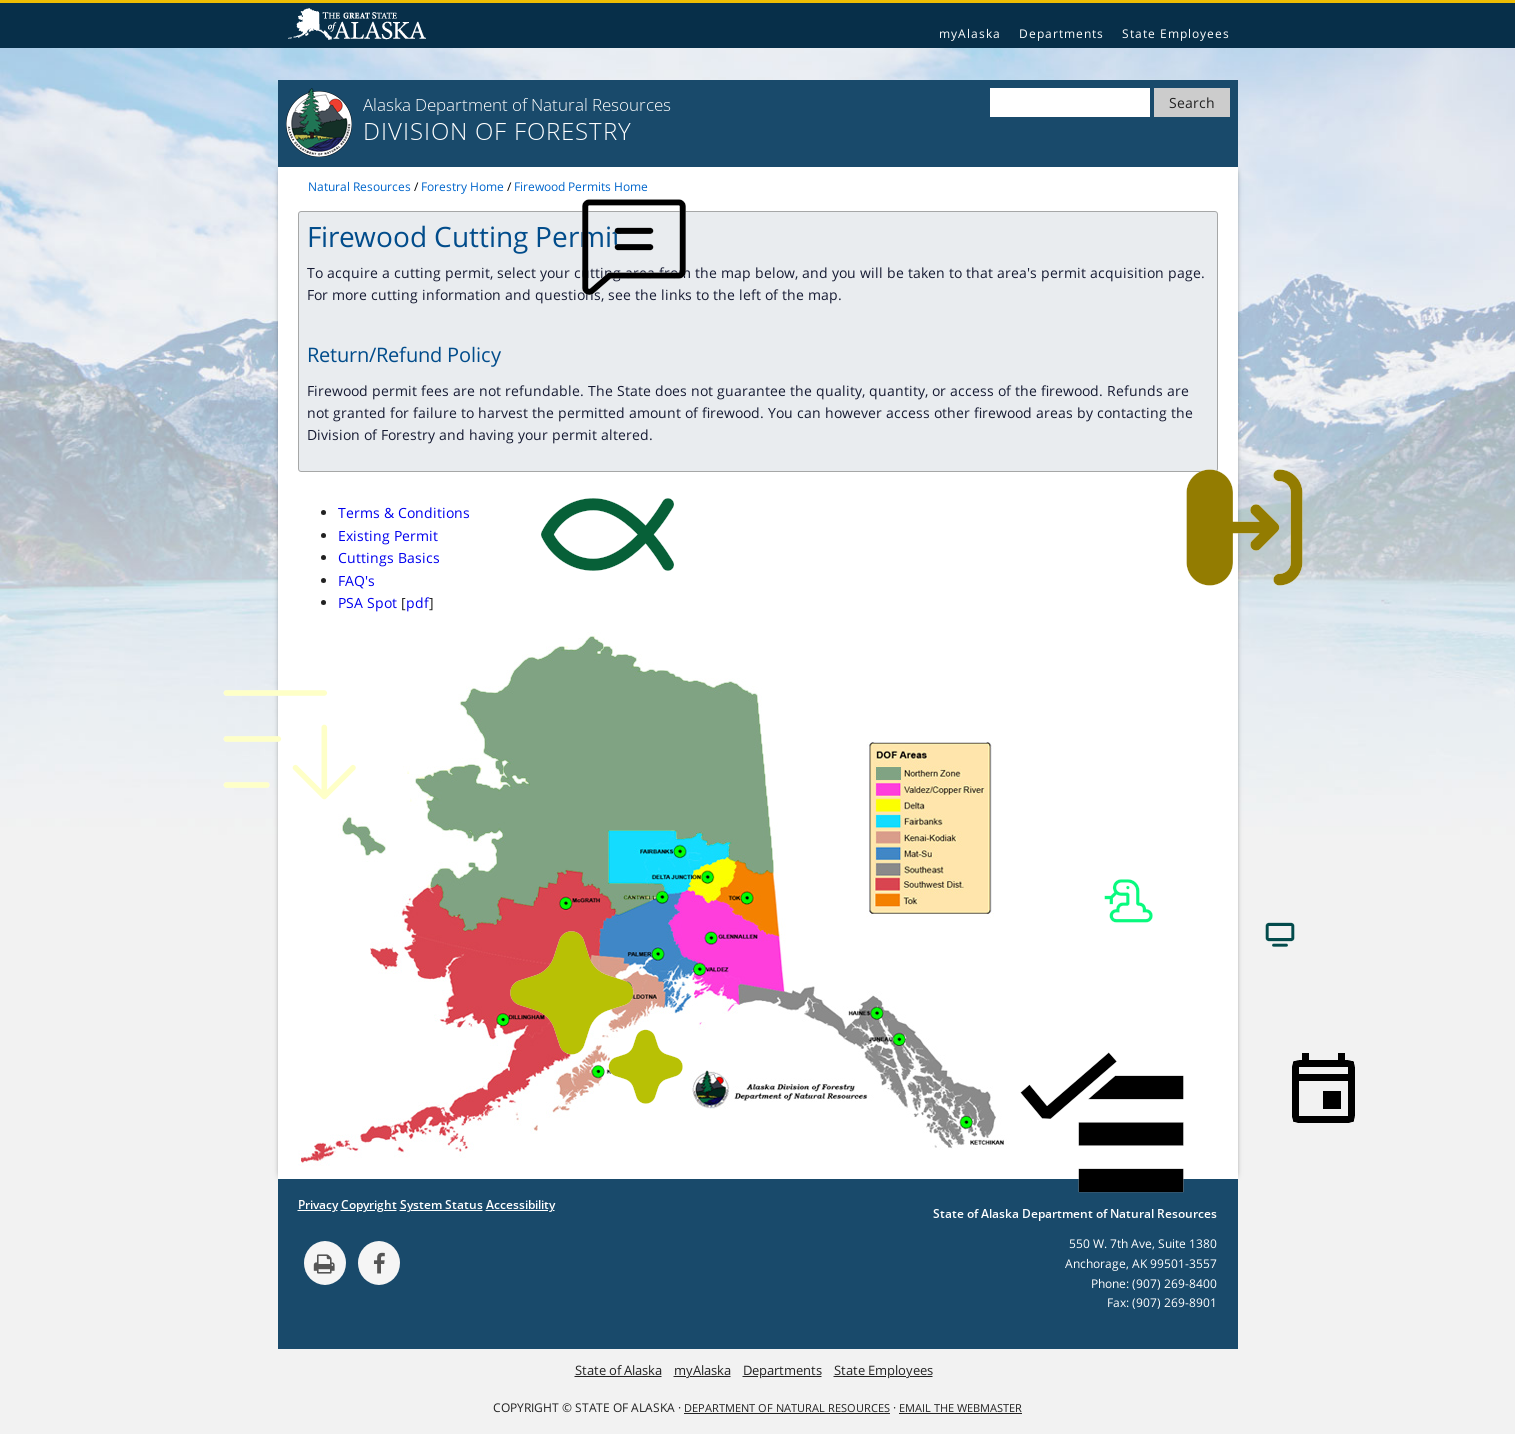 This screenshot has width=1515, height=1434. What do you see at coordinates (1280, 934) in the screenshot?
I see `access tv or video streaming` at bounding box center [1280, 934].